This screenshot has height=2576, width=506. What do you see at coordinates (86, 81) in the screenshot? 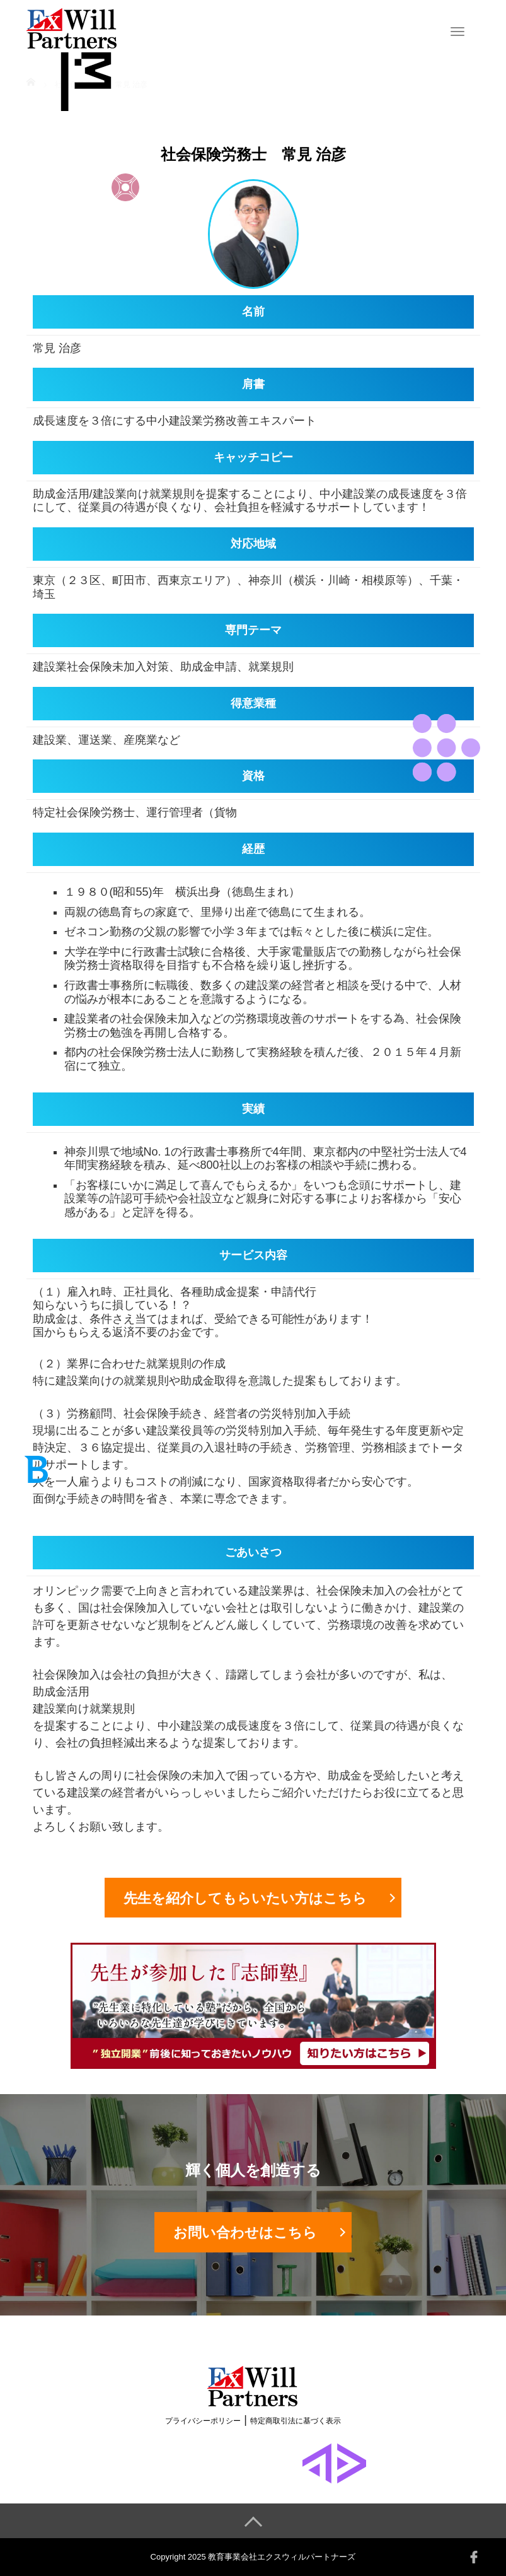
I see `mozilla corporation logo` at bounding box center [86, 81].